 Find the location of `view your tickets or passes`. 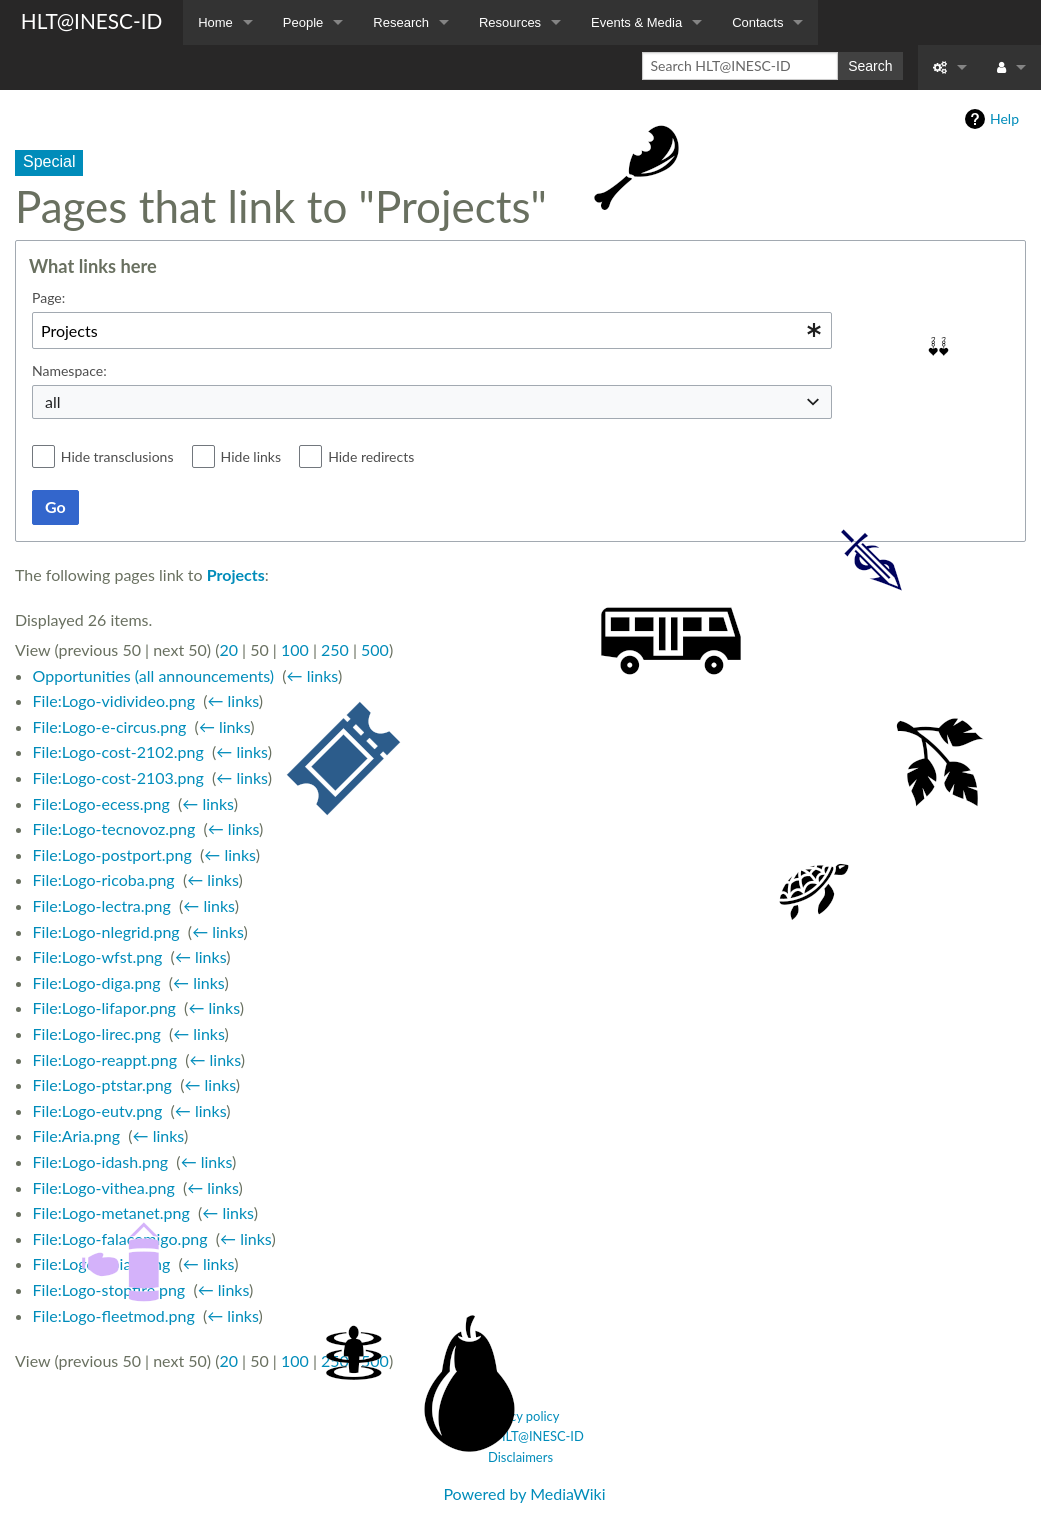

view your tickets or passes is located at coordinates (343, 758).